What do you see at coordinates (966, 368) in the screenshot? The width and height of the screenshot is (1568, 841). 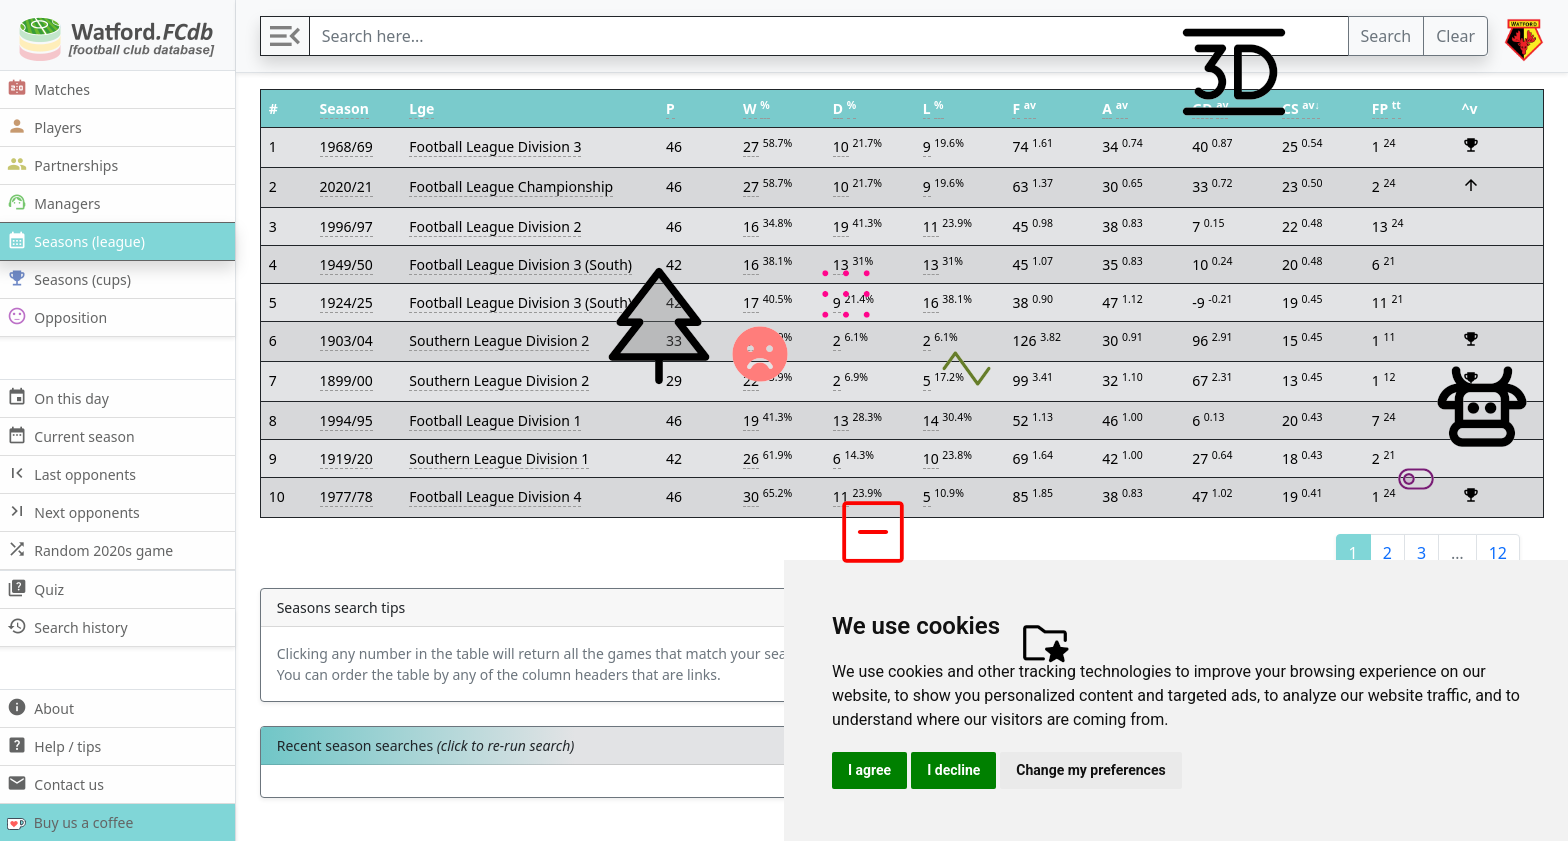 I see `toggle triangle waveform in audio synthesizer` at bounding box center [966, 368].